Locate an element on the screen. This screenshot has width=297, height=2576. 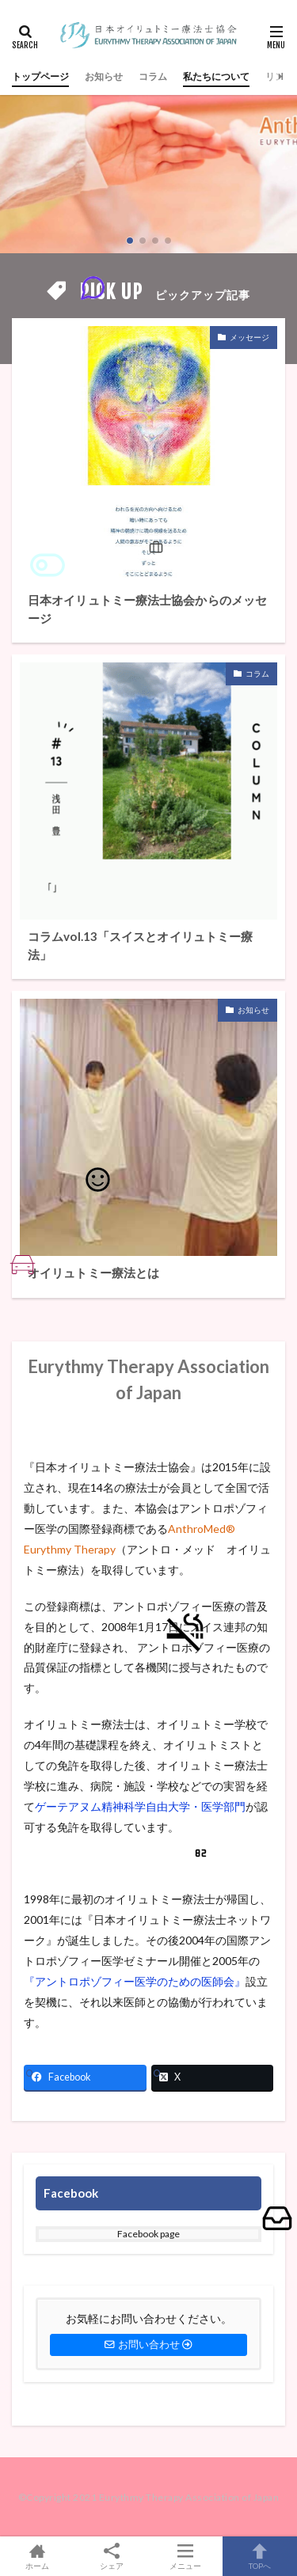
displays the number 82 as a label or badge is located at coordinates (200, 1853).